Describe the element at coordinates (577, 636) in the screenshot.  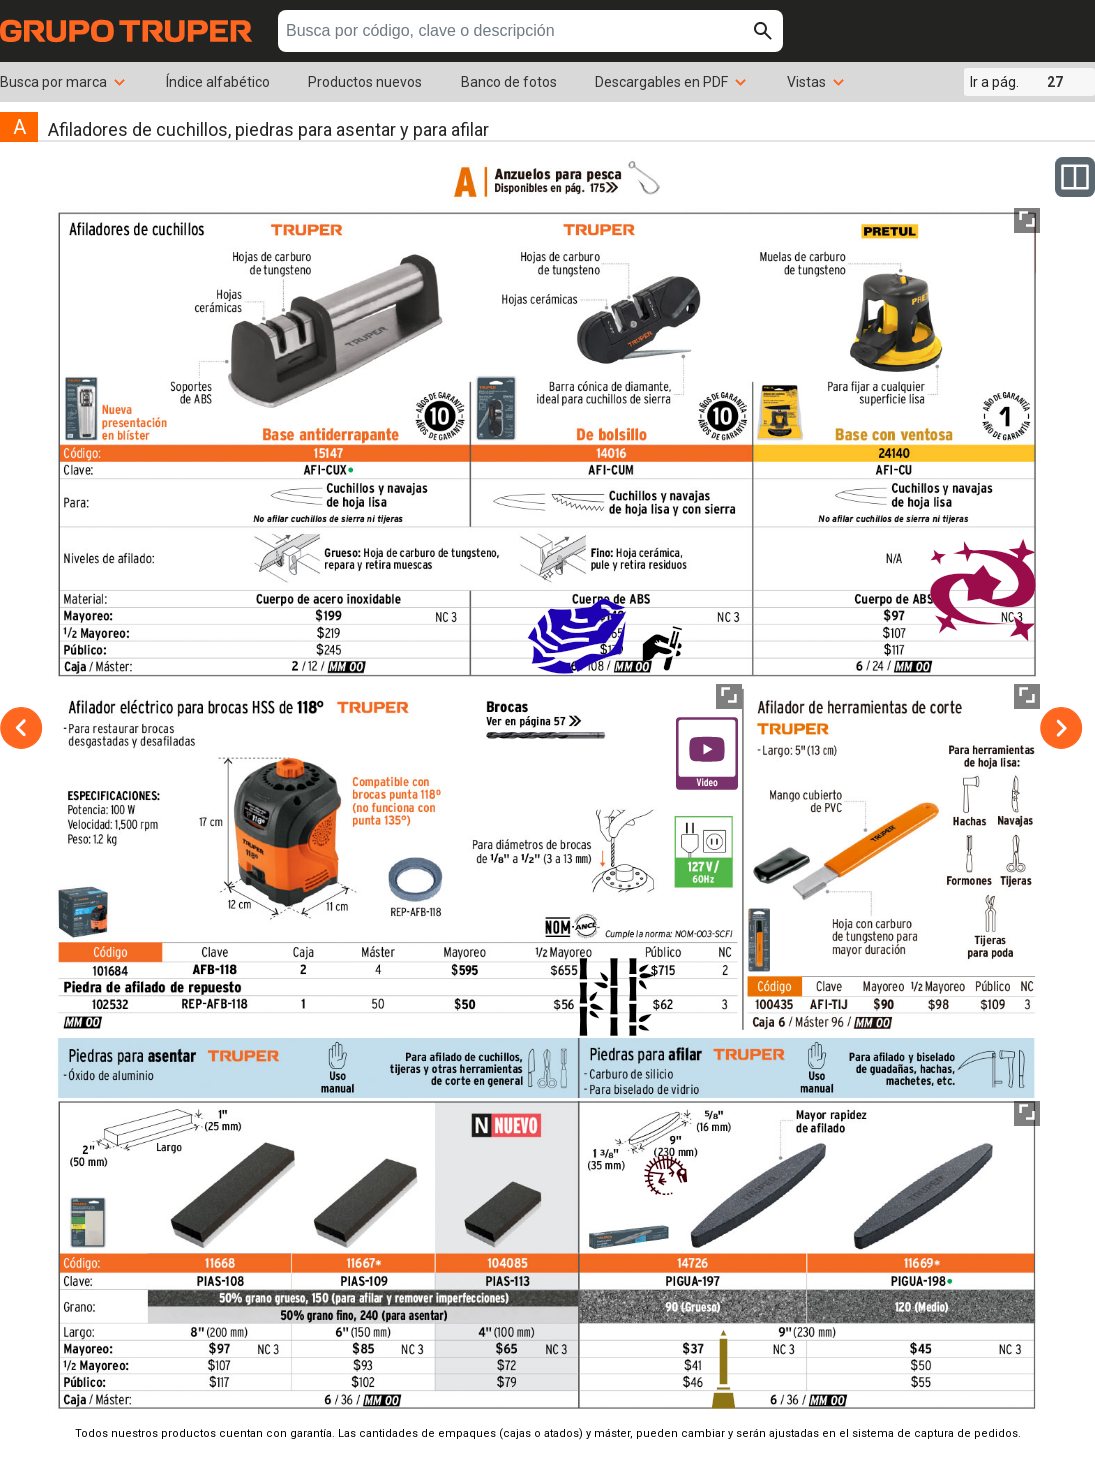
I see `indicates seafood or shellfish category` at that location.